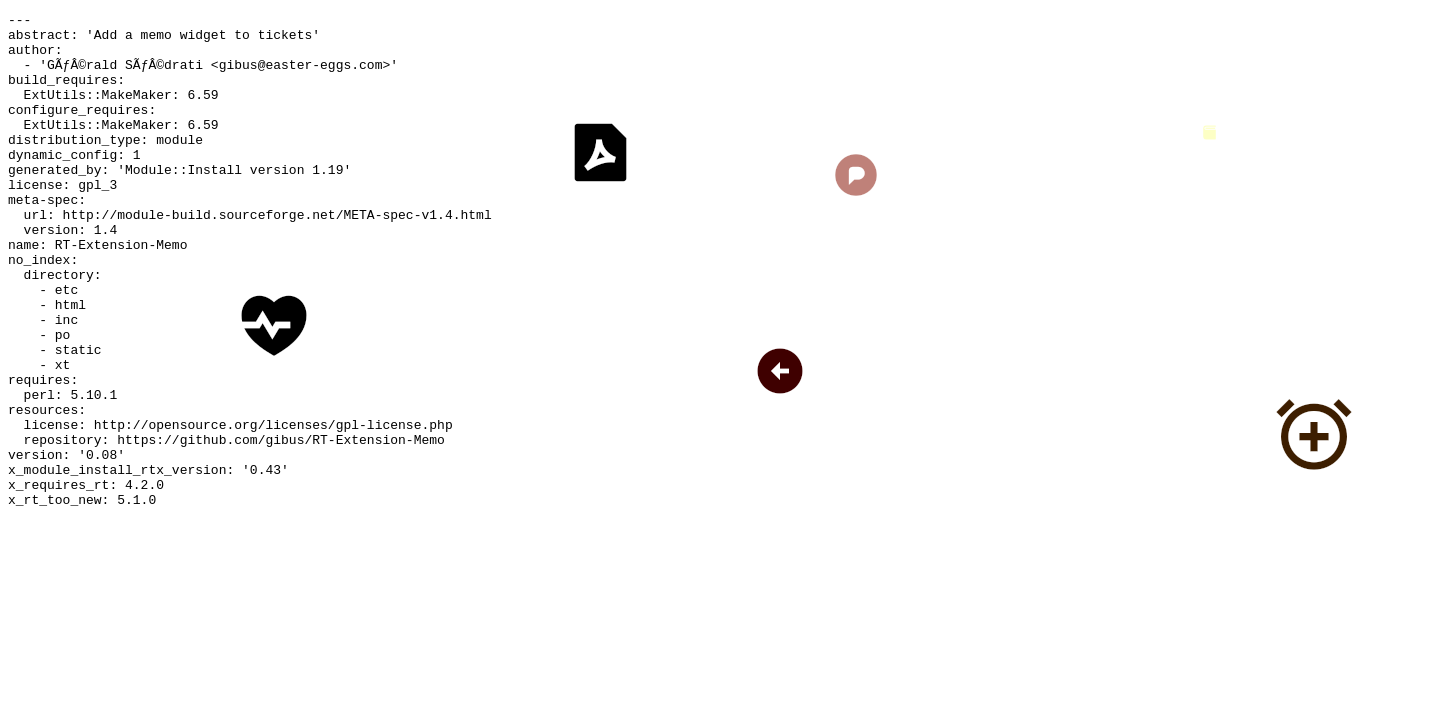 The height and width of the screenshot is (720, 1445). I want to click on add a new alarm, so click(1314, 433).